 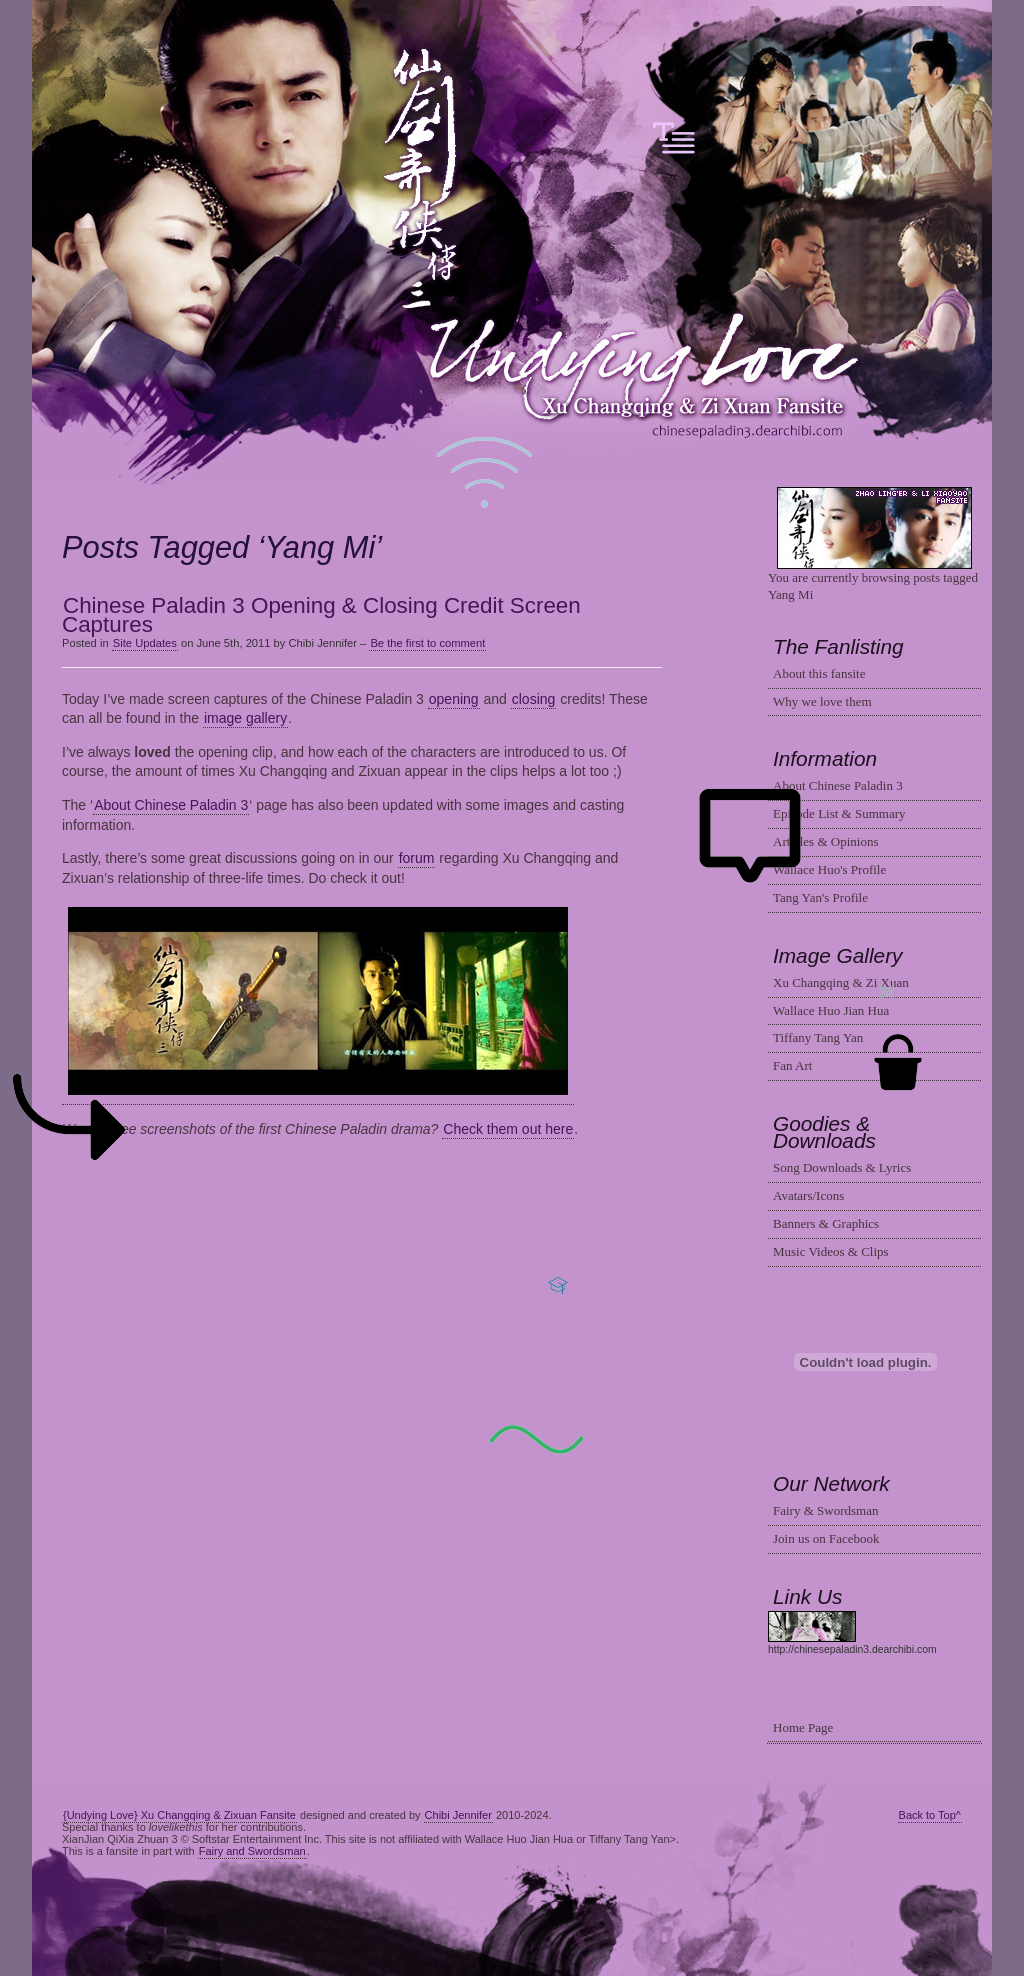 I want to click on indicates an approximate or estimated value, so click(x=536, y=1439).